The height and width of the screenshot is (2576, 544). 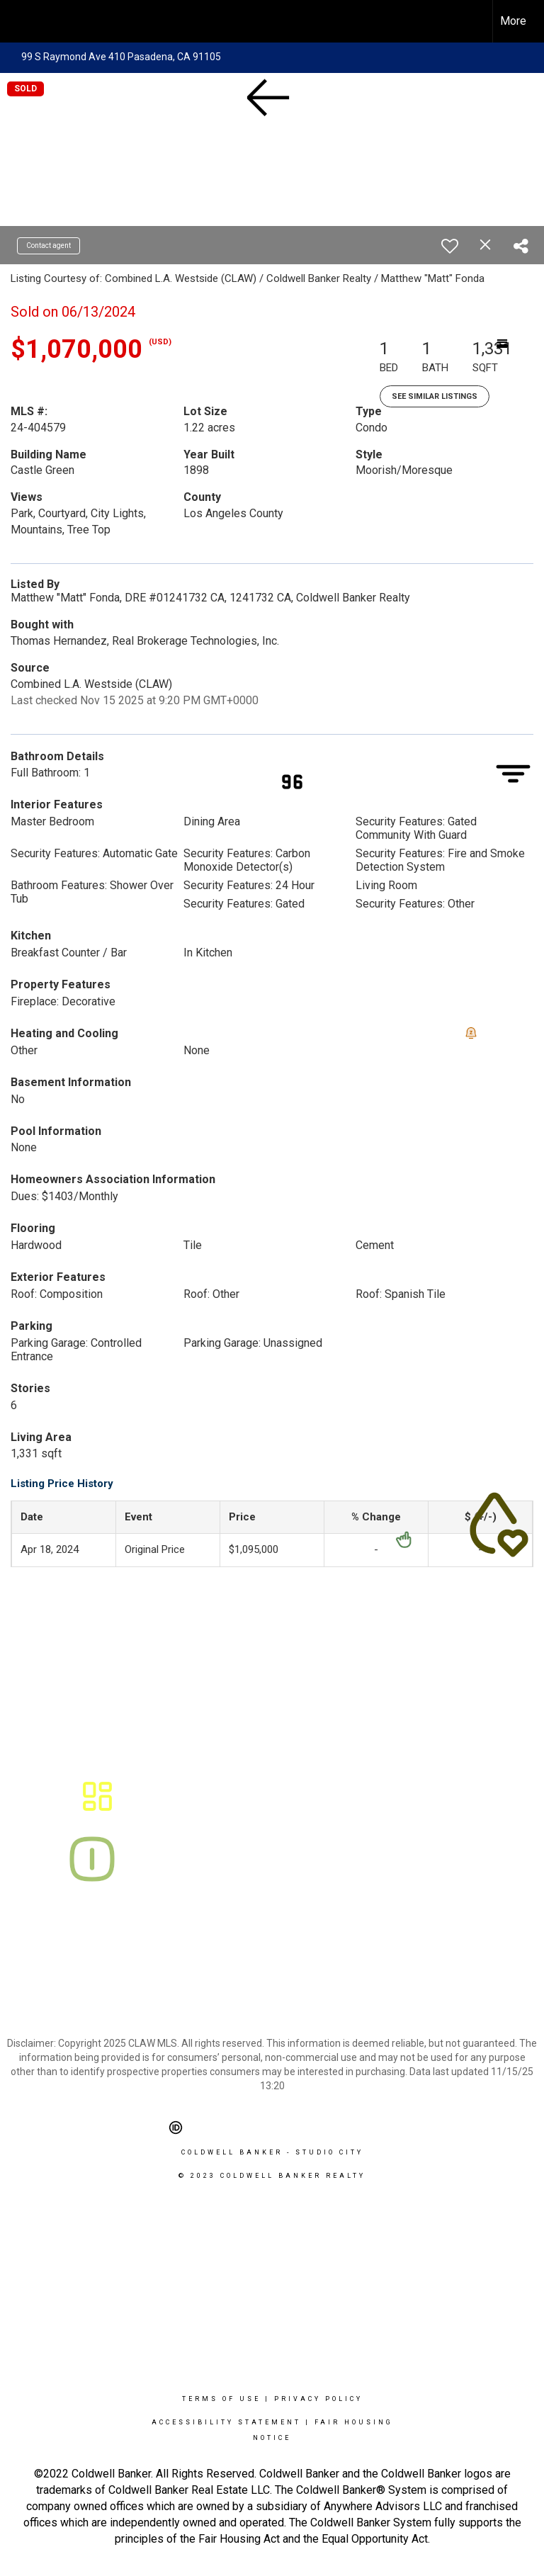 I want to click on mute notifications while sleeping, so click(x=471, y=1033).